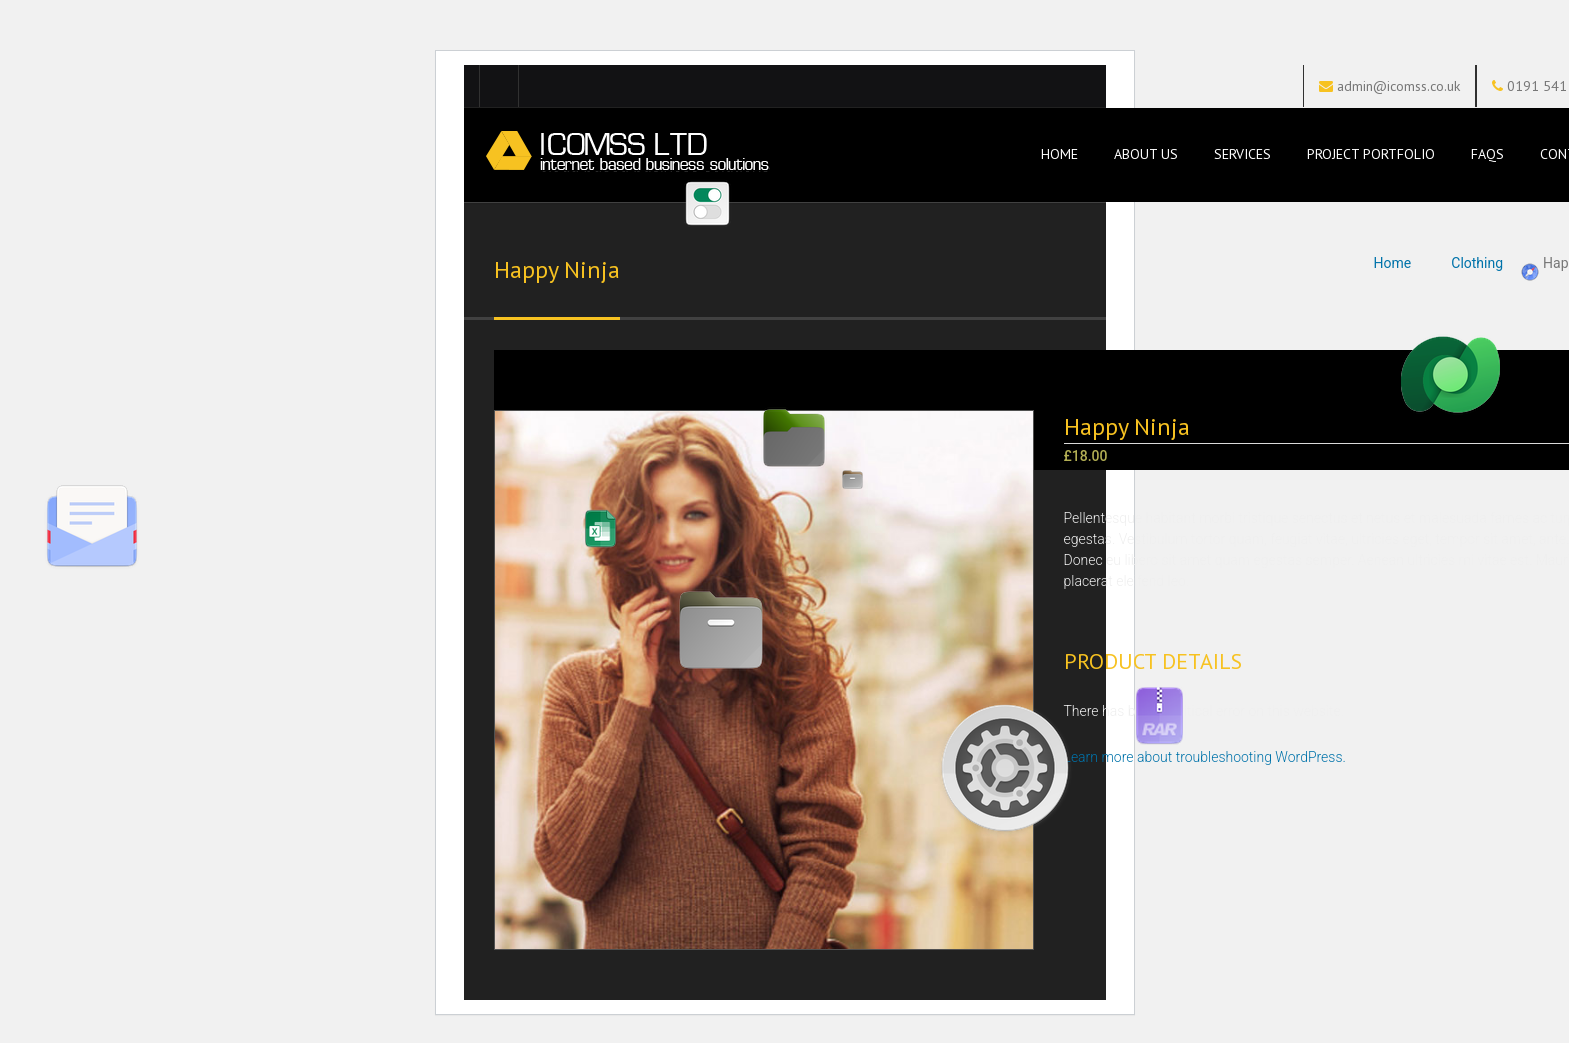  What do you see at coordinates (852, 479) in the screenshot?
I see `open the file manager` at bounding box center [852, 479].